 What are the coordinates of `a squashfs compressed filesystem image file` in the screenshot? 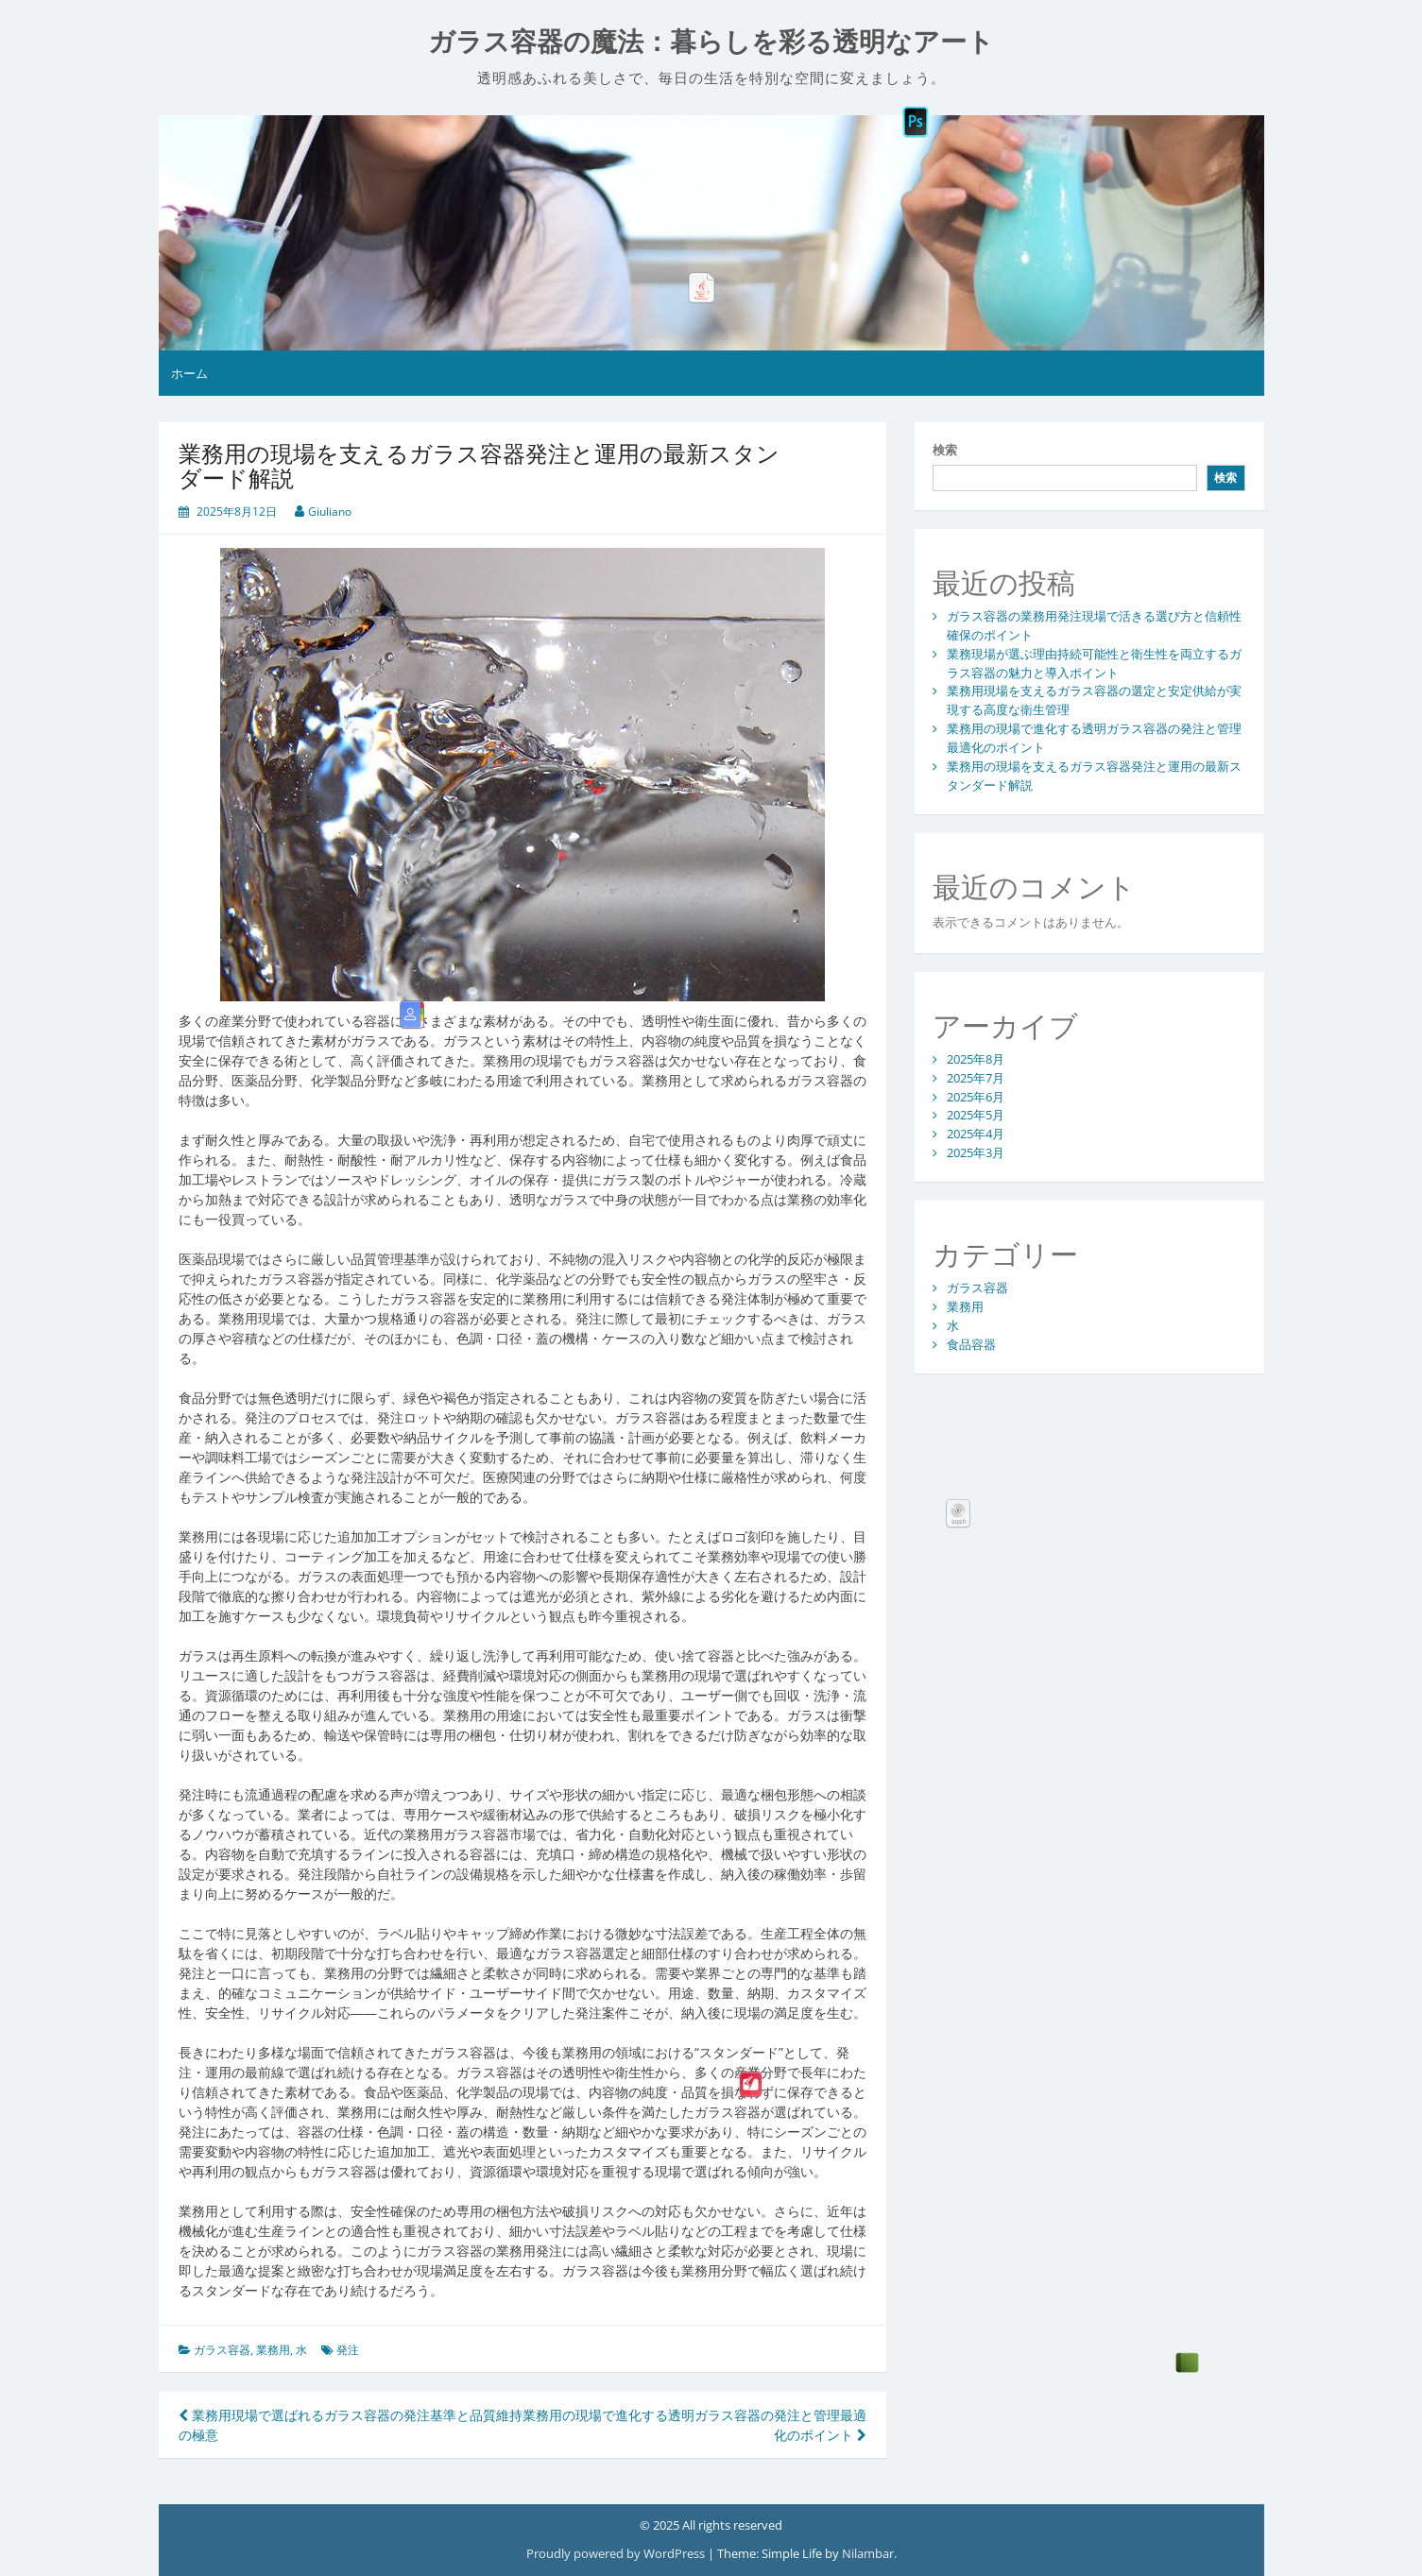 It's located at (958, 1513).